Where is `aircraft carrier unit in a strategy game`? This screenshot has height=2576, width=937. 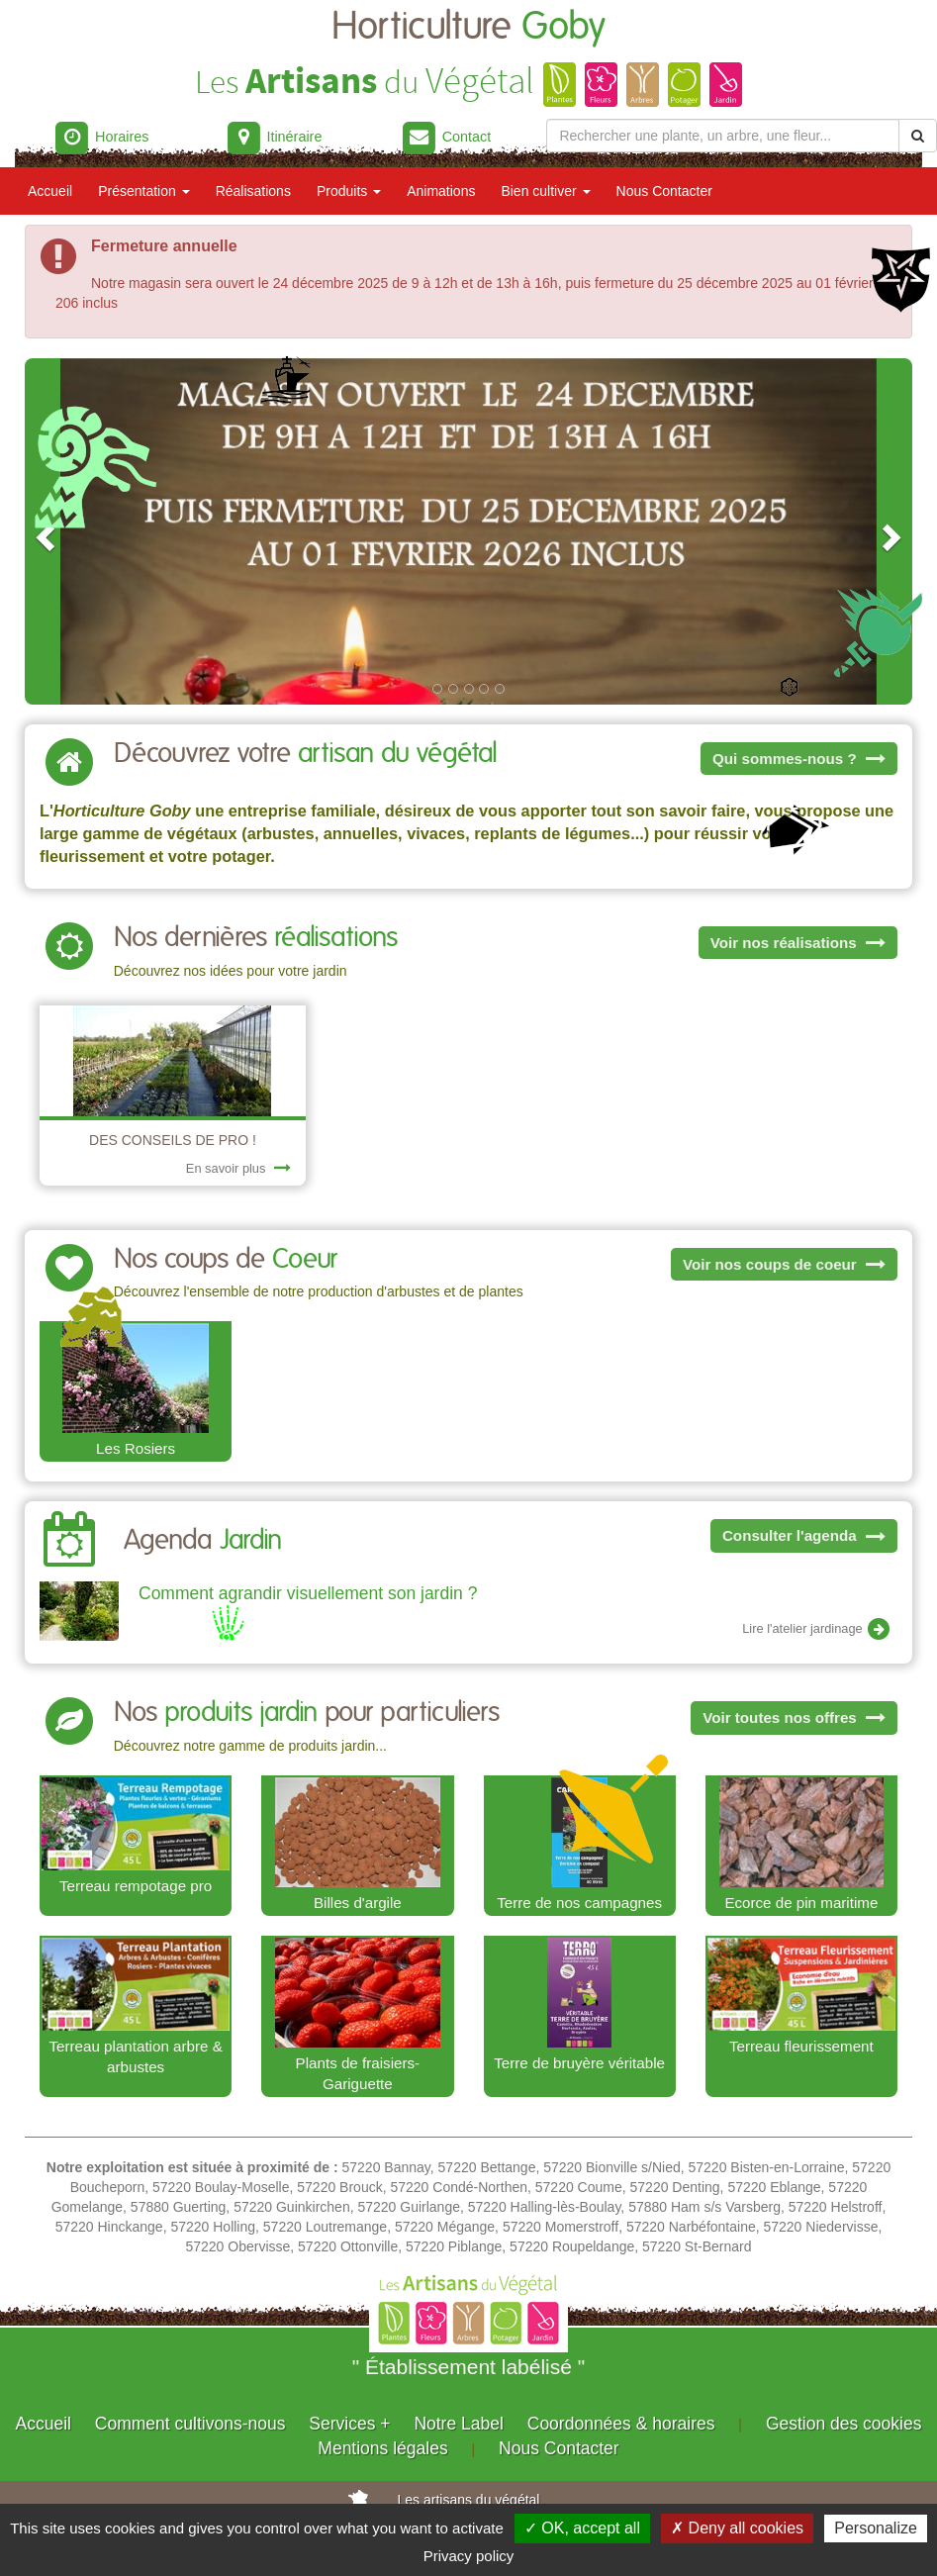
aircraft carrier unit in a strategy game is located at coordinates (287, 382).